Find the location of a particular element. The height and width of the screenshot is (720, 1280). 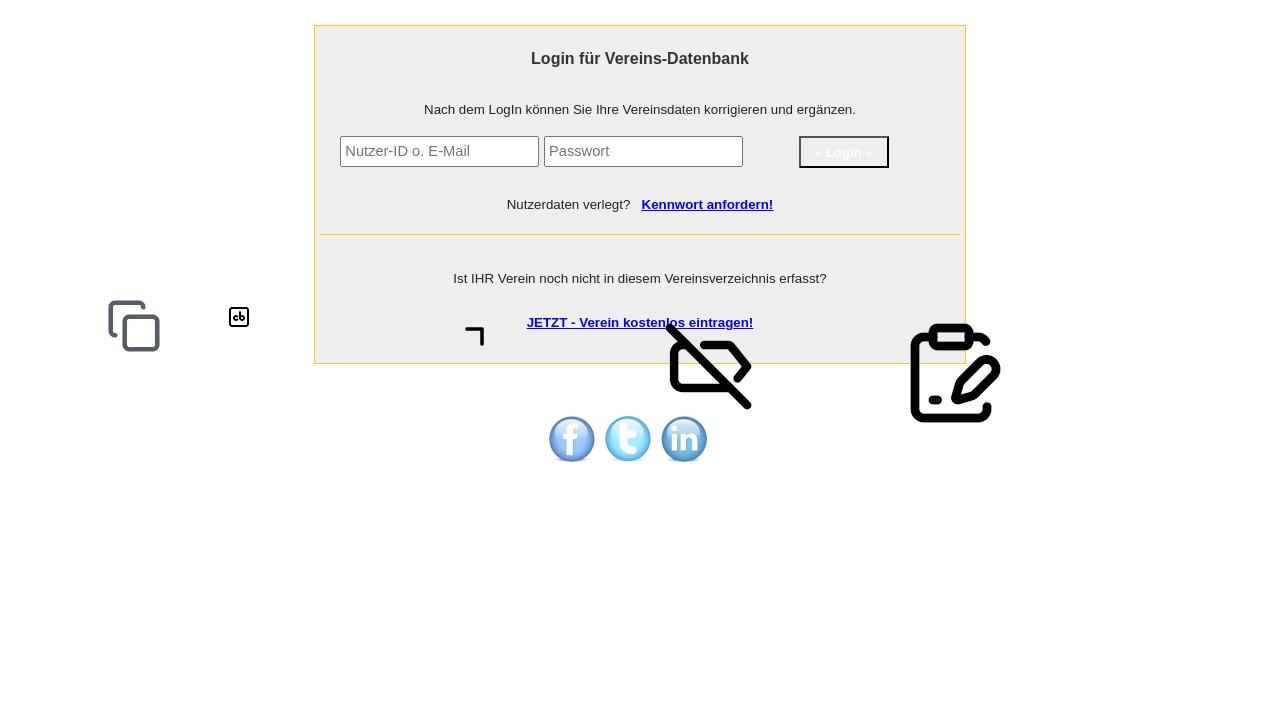

disable or remove a label is located at coordinates (708, 366).